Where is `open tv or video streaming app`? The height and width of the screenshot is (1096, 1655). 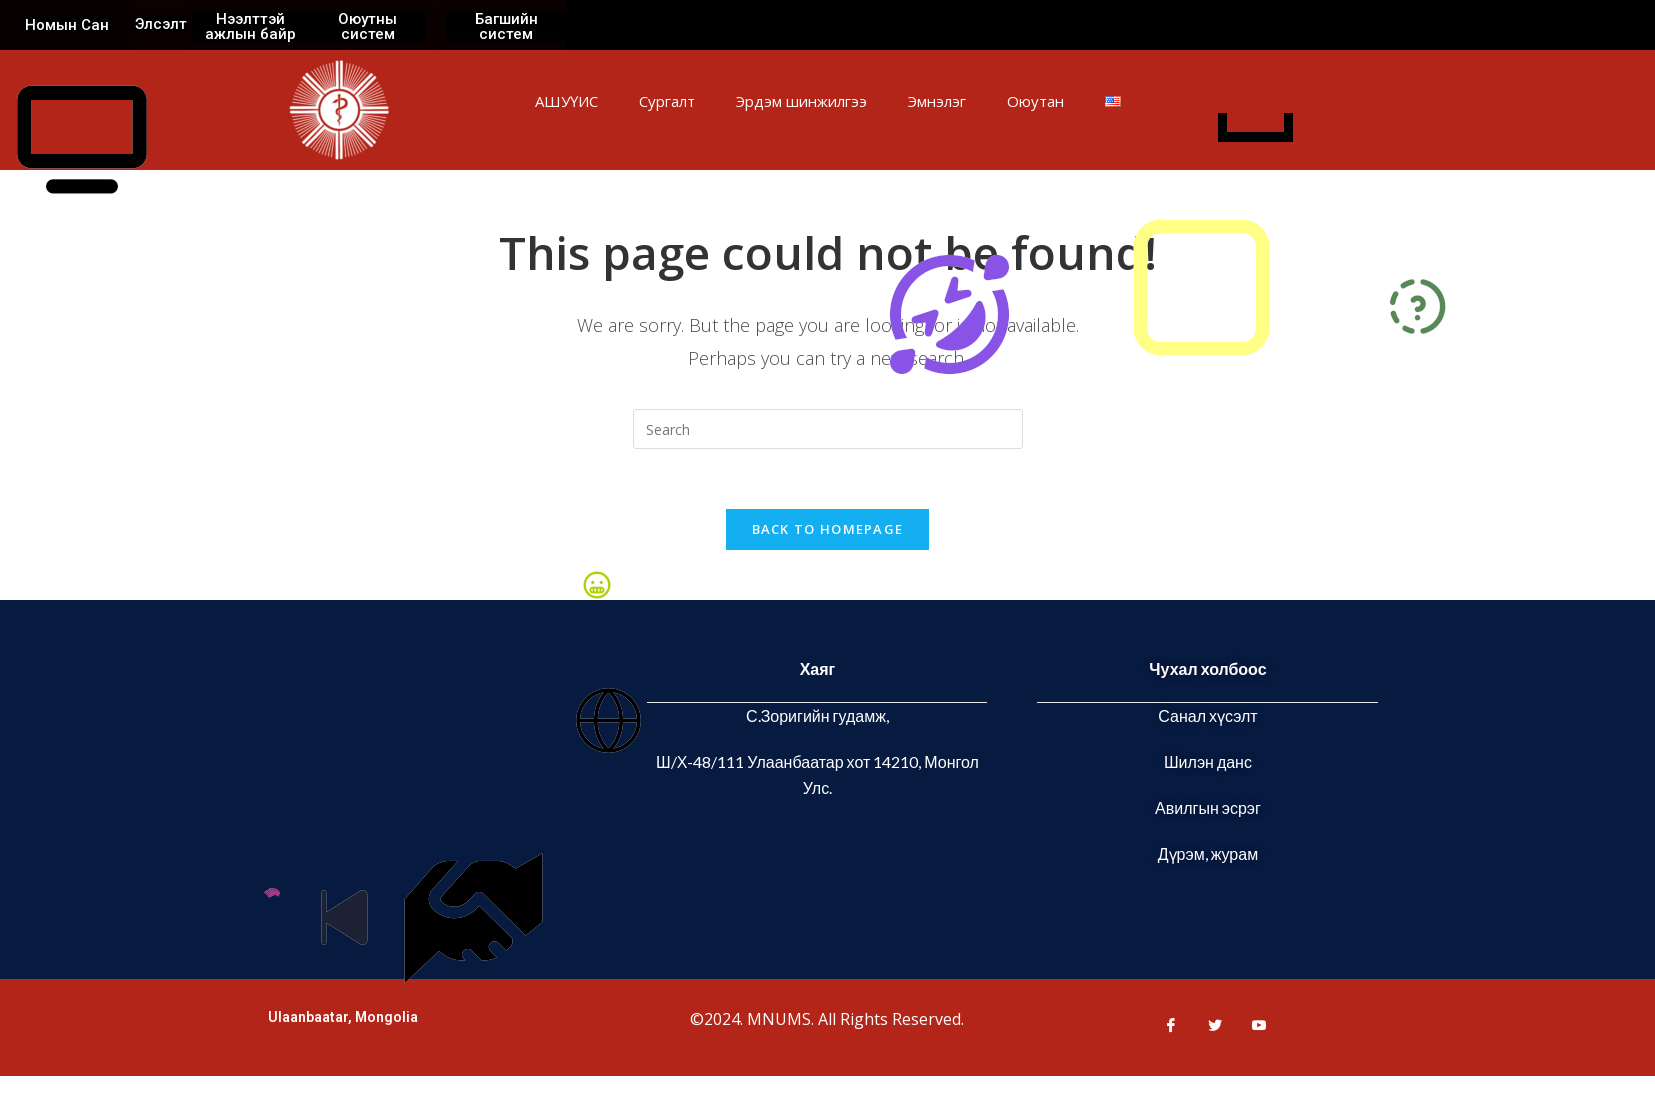 open tv or video streaming app is located at coordinates (82, 136).